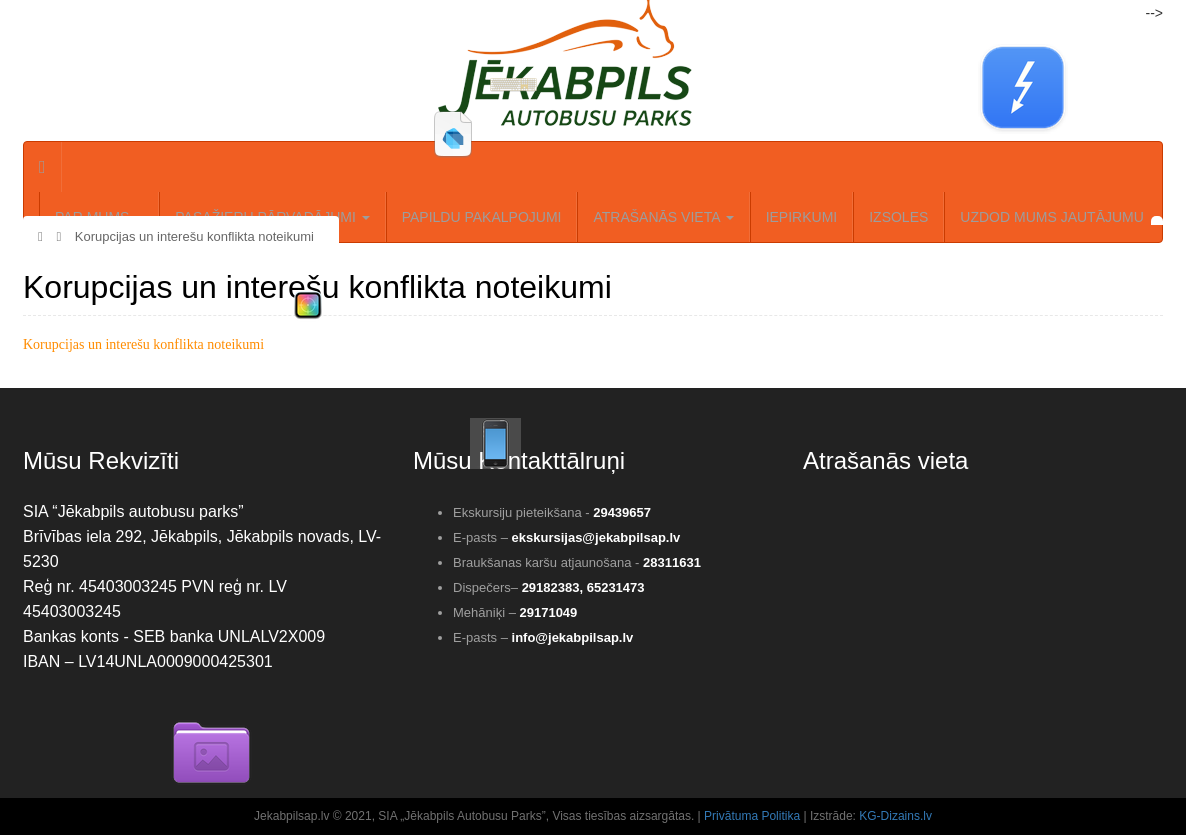  Describe the element at coordinates (211, 752) in the screenshot. I see `open your images folder` at that location.